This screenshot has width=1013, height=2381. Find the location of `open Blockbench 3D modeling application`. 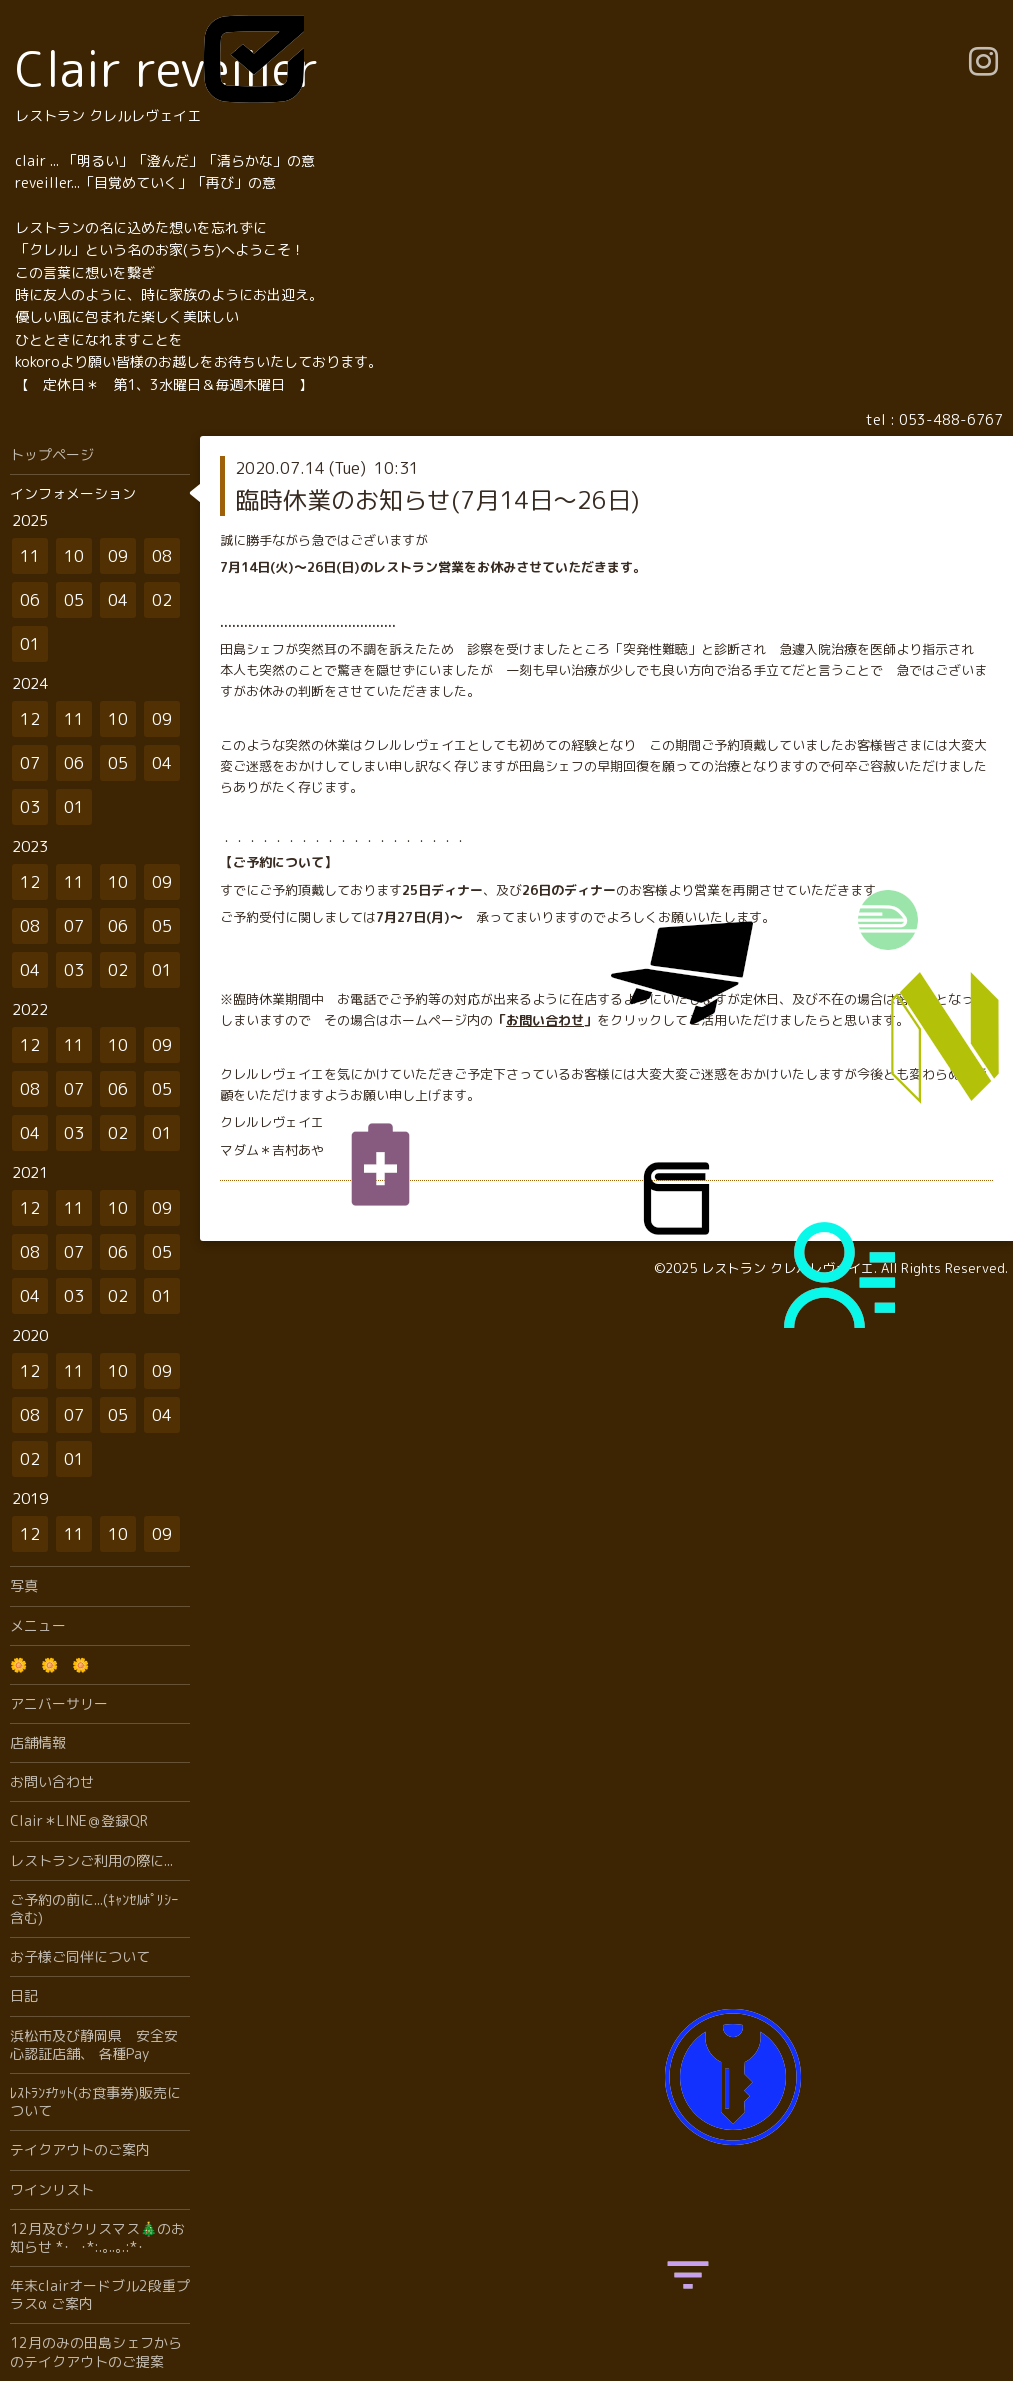

open Blockbench 3D modeling application is located at coordinates (682, 973).